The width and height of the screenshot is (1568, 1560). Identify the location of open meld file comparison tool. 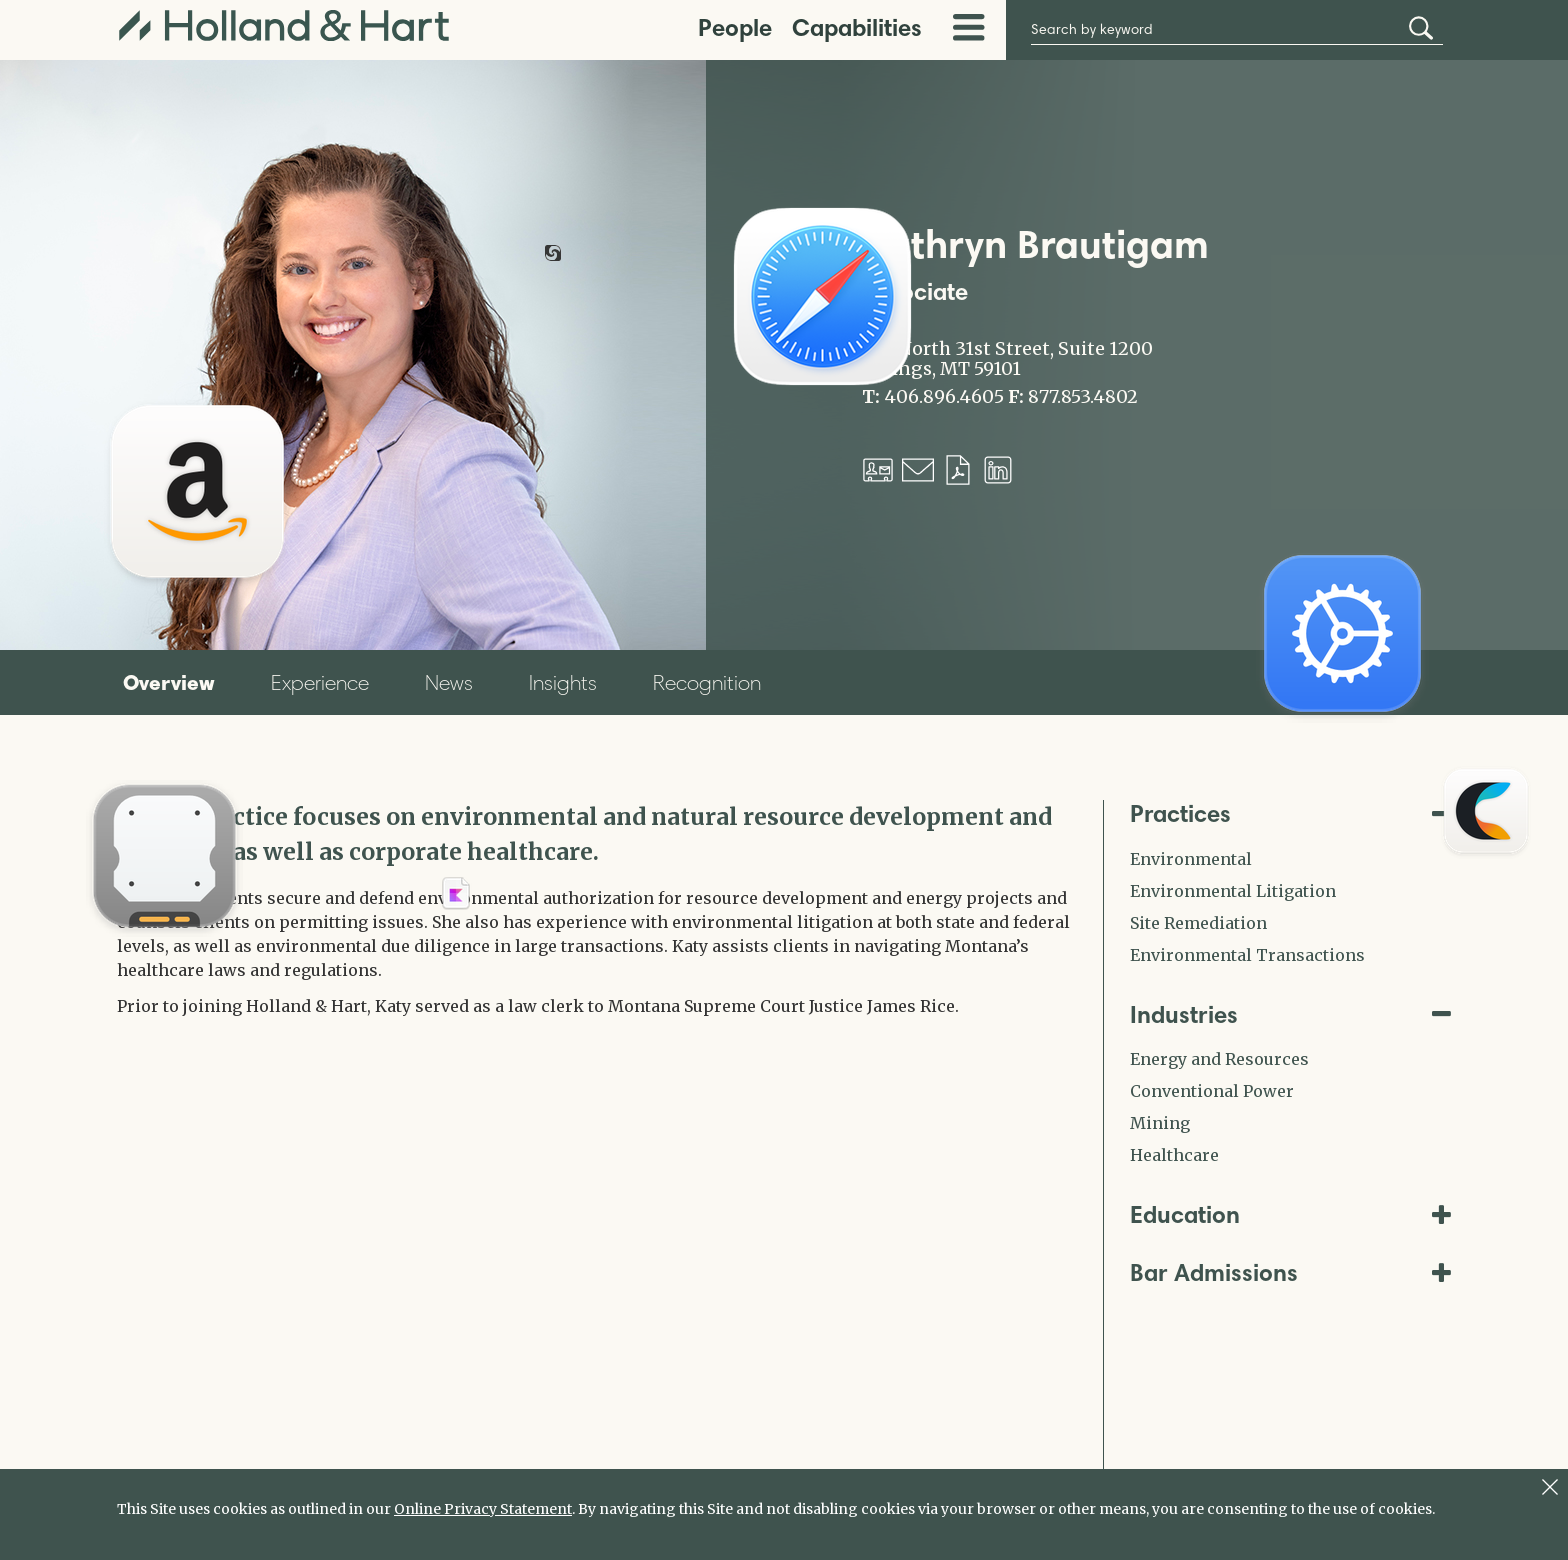
(553, 253).